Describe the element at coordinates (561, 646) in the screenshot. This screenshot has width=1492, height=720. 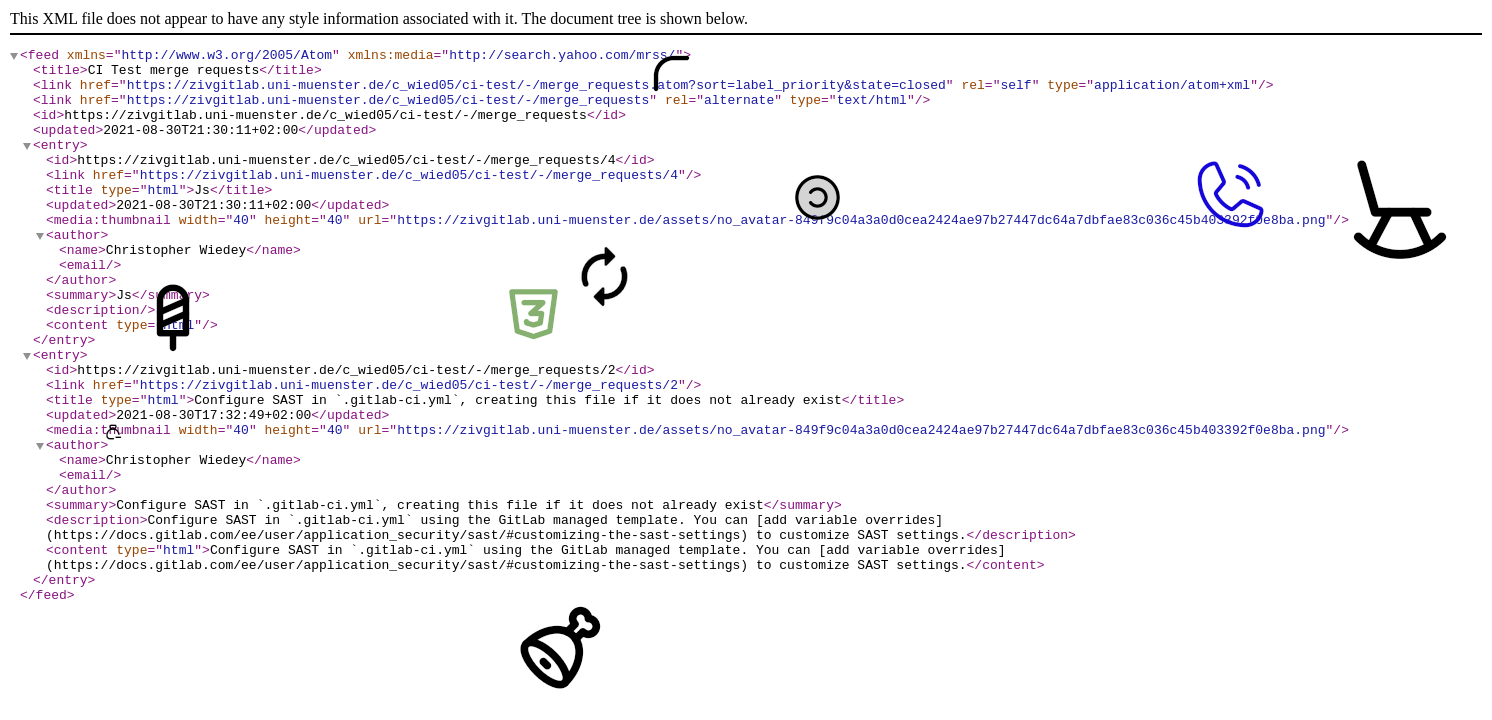
I see `filter recipes by meat dishes` at that location.